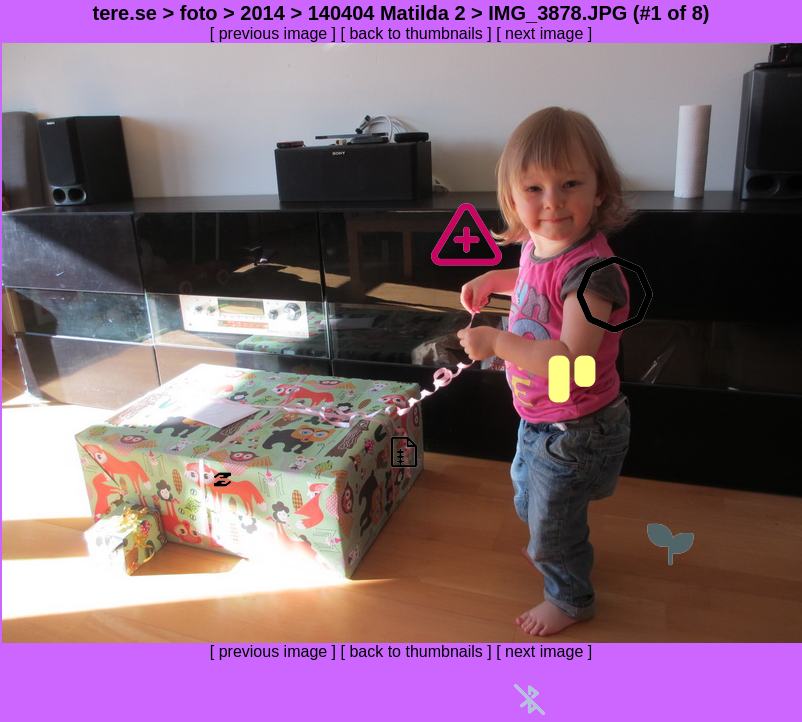  What do you see at coordinates (466, 236) in the screenshot?
I see `add a new warning or alert` at bounding box center [466, 236].